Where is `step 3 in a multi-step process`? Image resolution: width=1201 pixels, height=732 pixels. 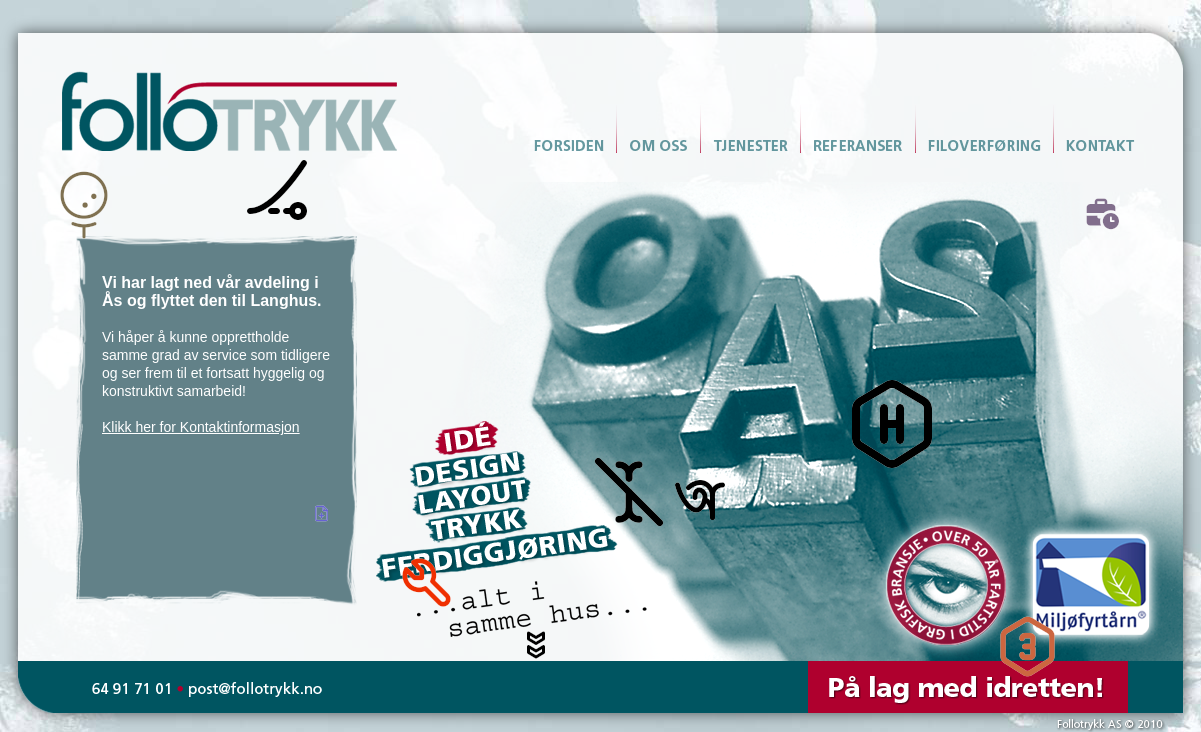
step 3 in a multi-step process is located at coordinates (1027, 646).